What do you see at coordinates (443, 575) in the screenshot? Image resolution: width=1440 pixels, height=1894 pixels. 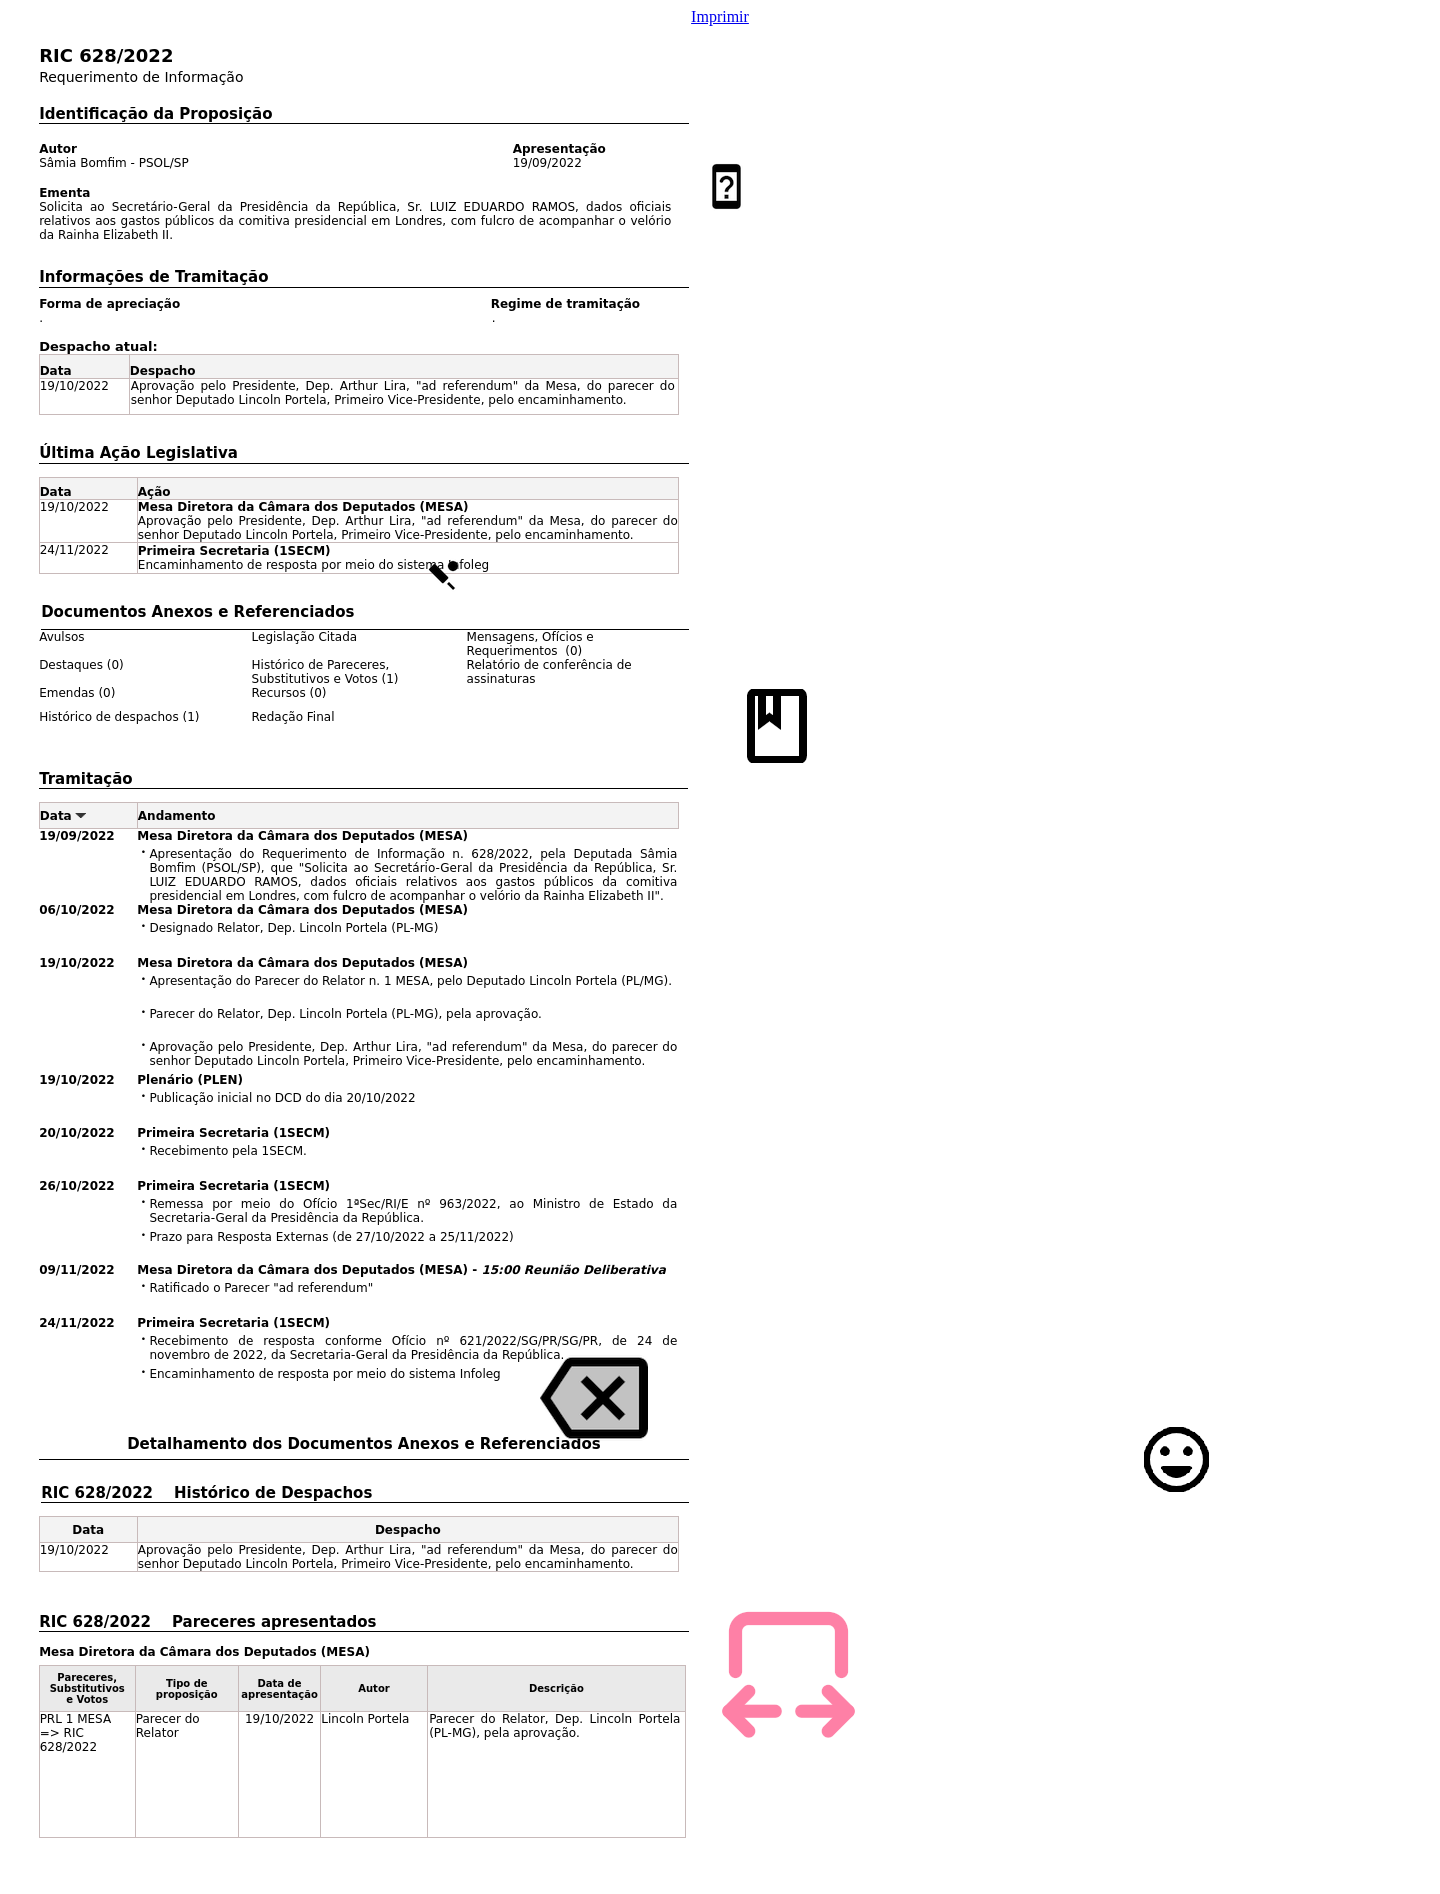 I see `access cricket sports content` at bounding box center [443, 575].